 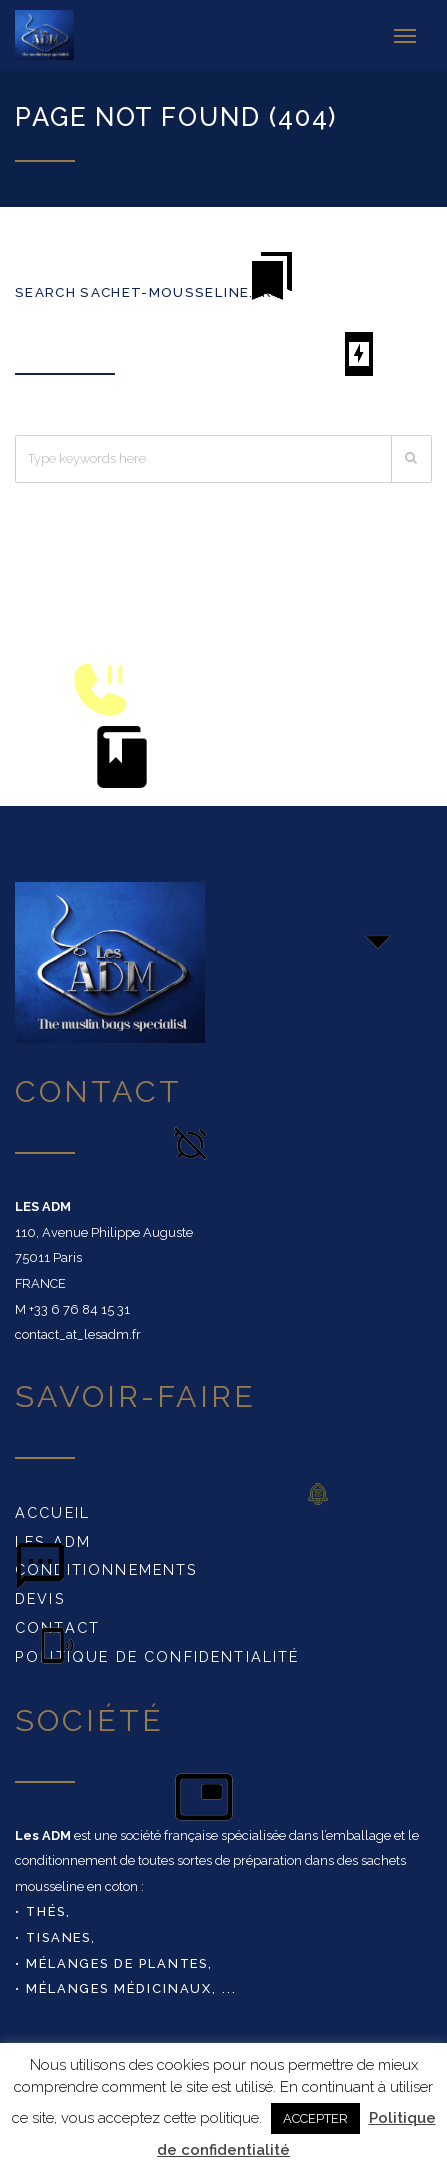 I want to click on find nearby electric vehicle charging stations, so click(x=359, y=354).